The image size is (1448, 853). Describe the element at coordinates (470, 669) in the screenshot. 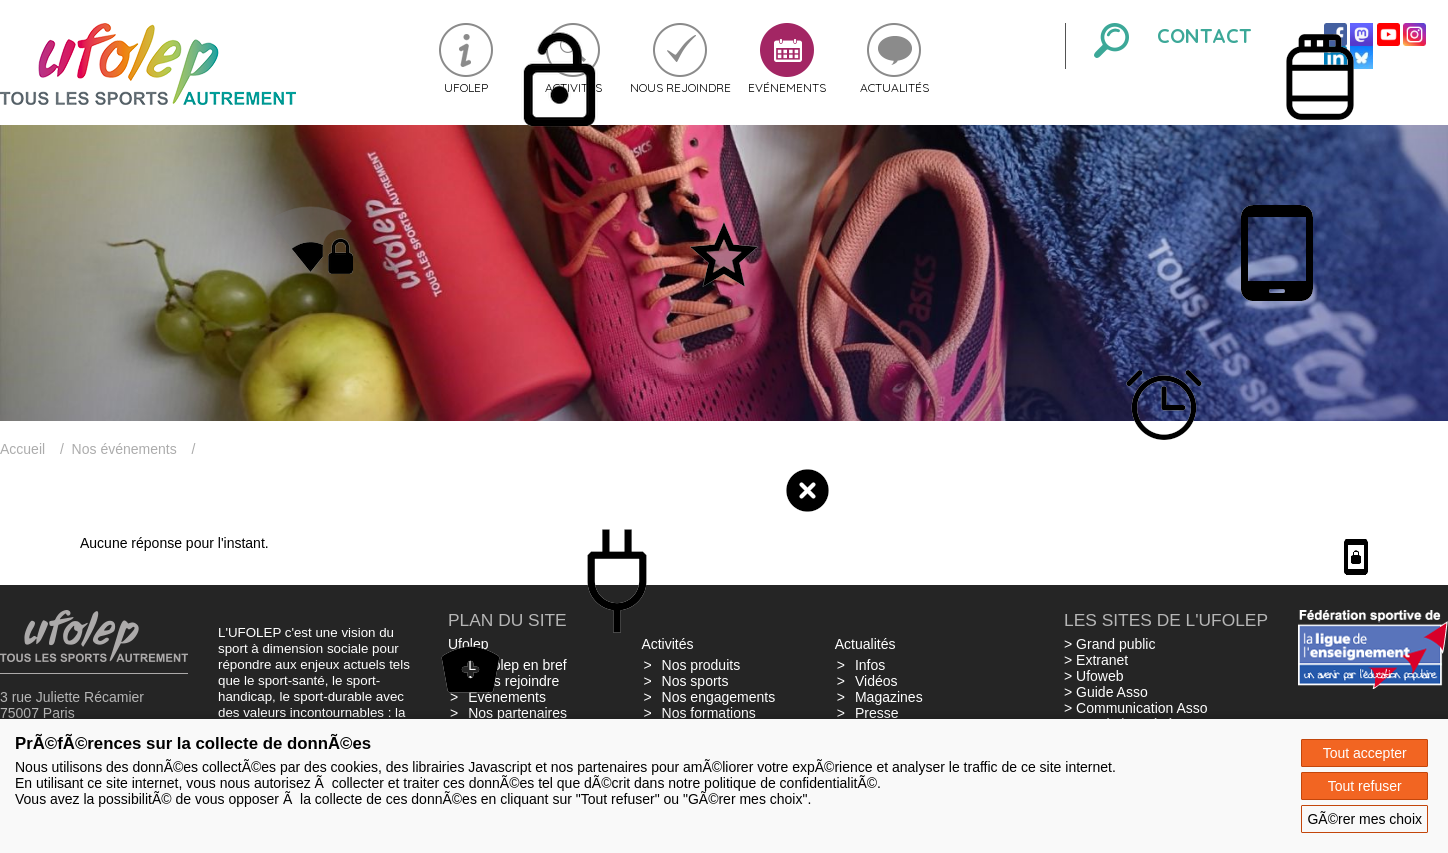

I see `access nursing or healthcare services` at that location.